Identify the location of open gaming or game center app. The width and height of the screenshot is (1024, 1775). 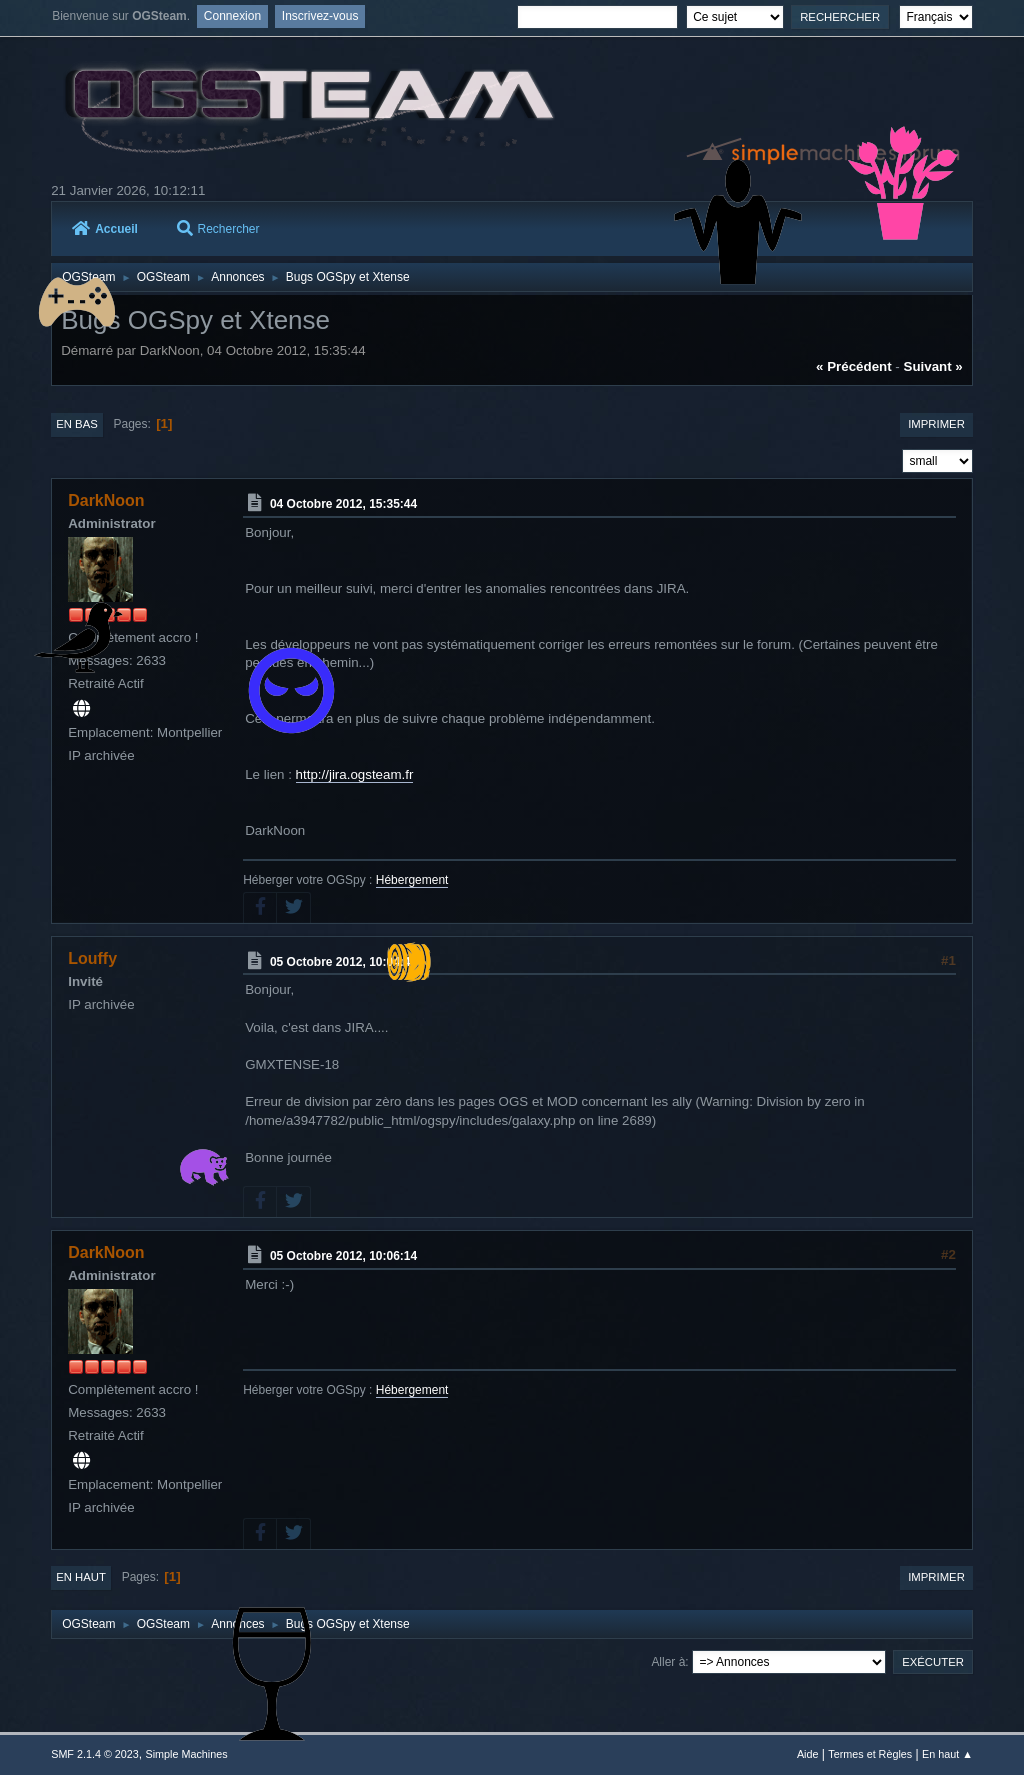
(77, 302).